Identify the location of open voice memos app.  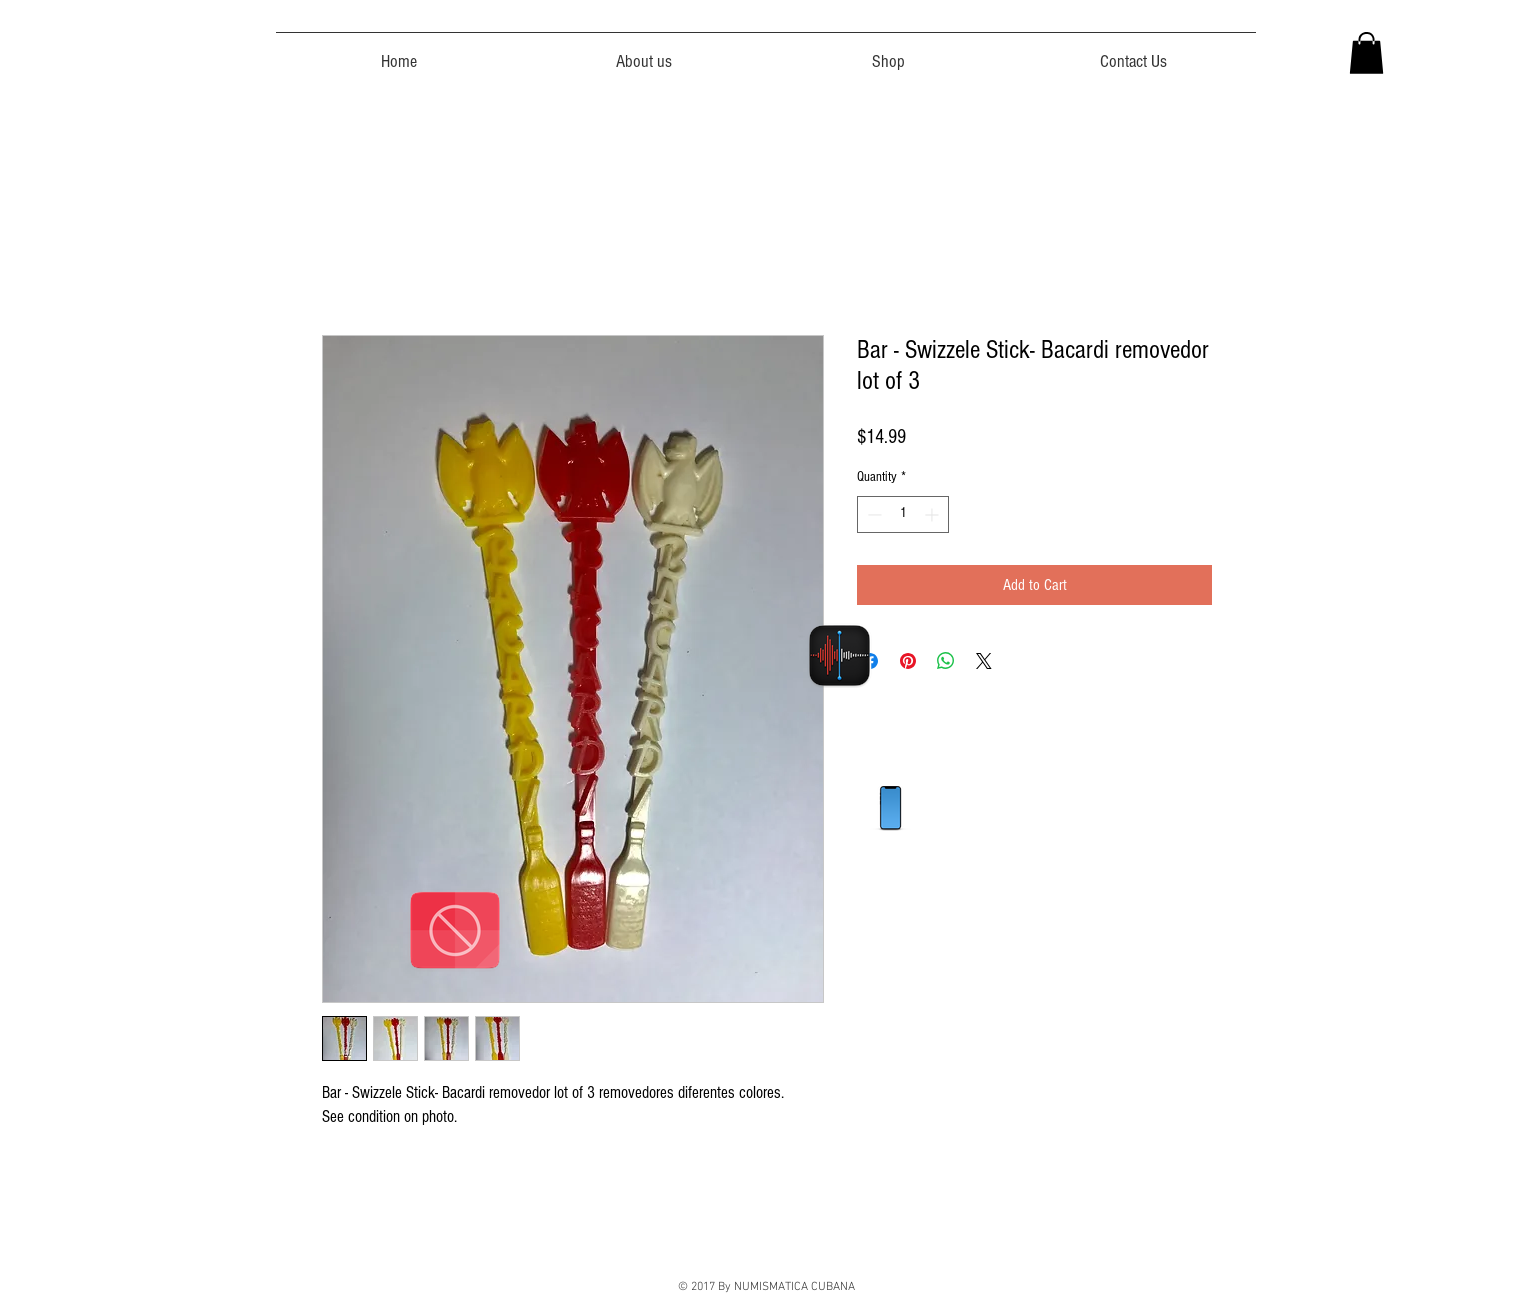
(839, 655).